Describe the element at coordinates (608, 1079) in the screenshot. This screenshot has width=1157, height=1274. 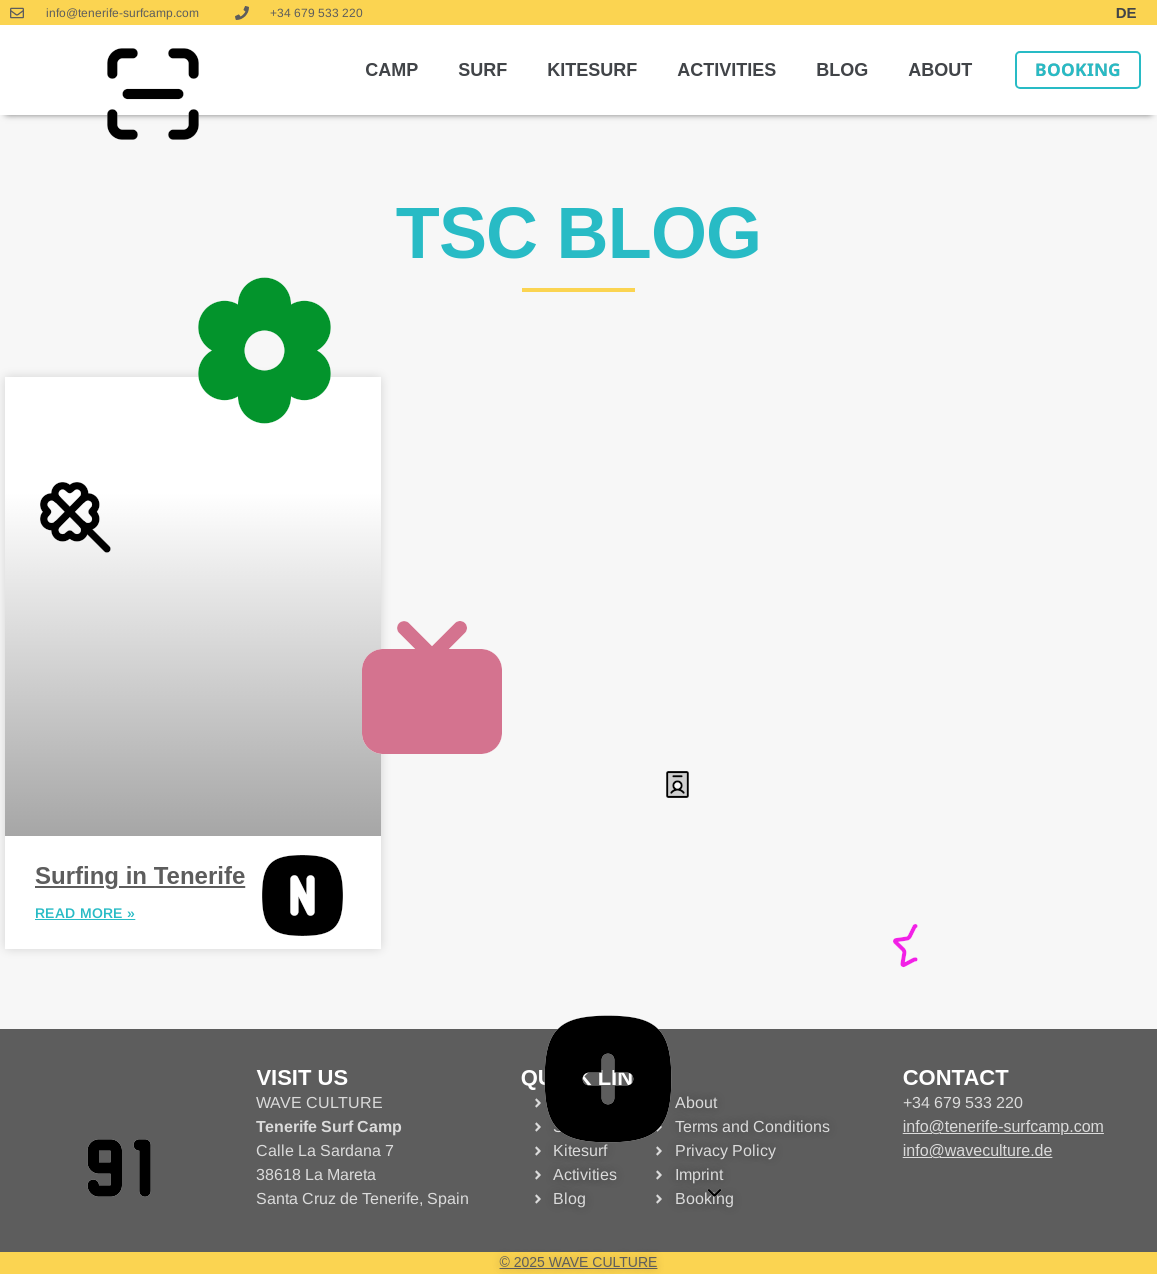
I see `add a new item` at that location.